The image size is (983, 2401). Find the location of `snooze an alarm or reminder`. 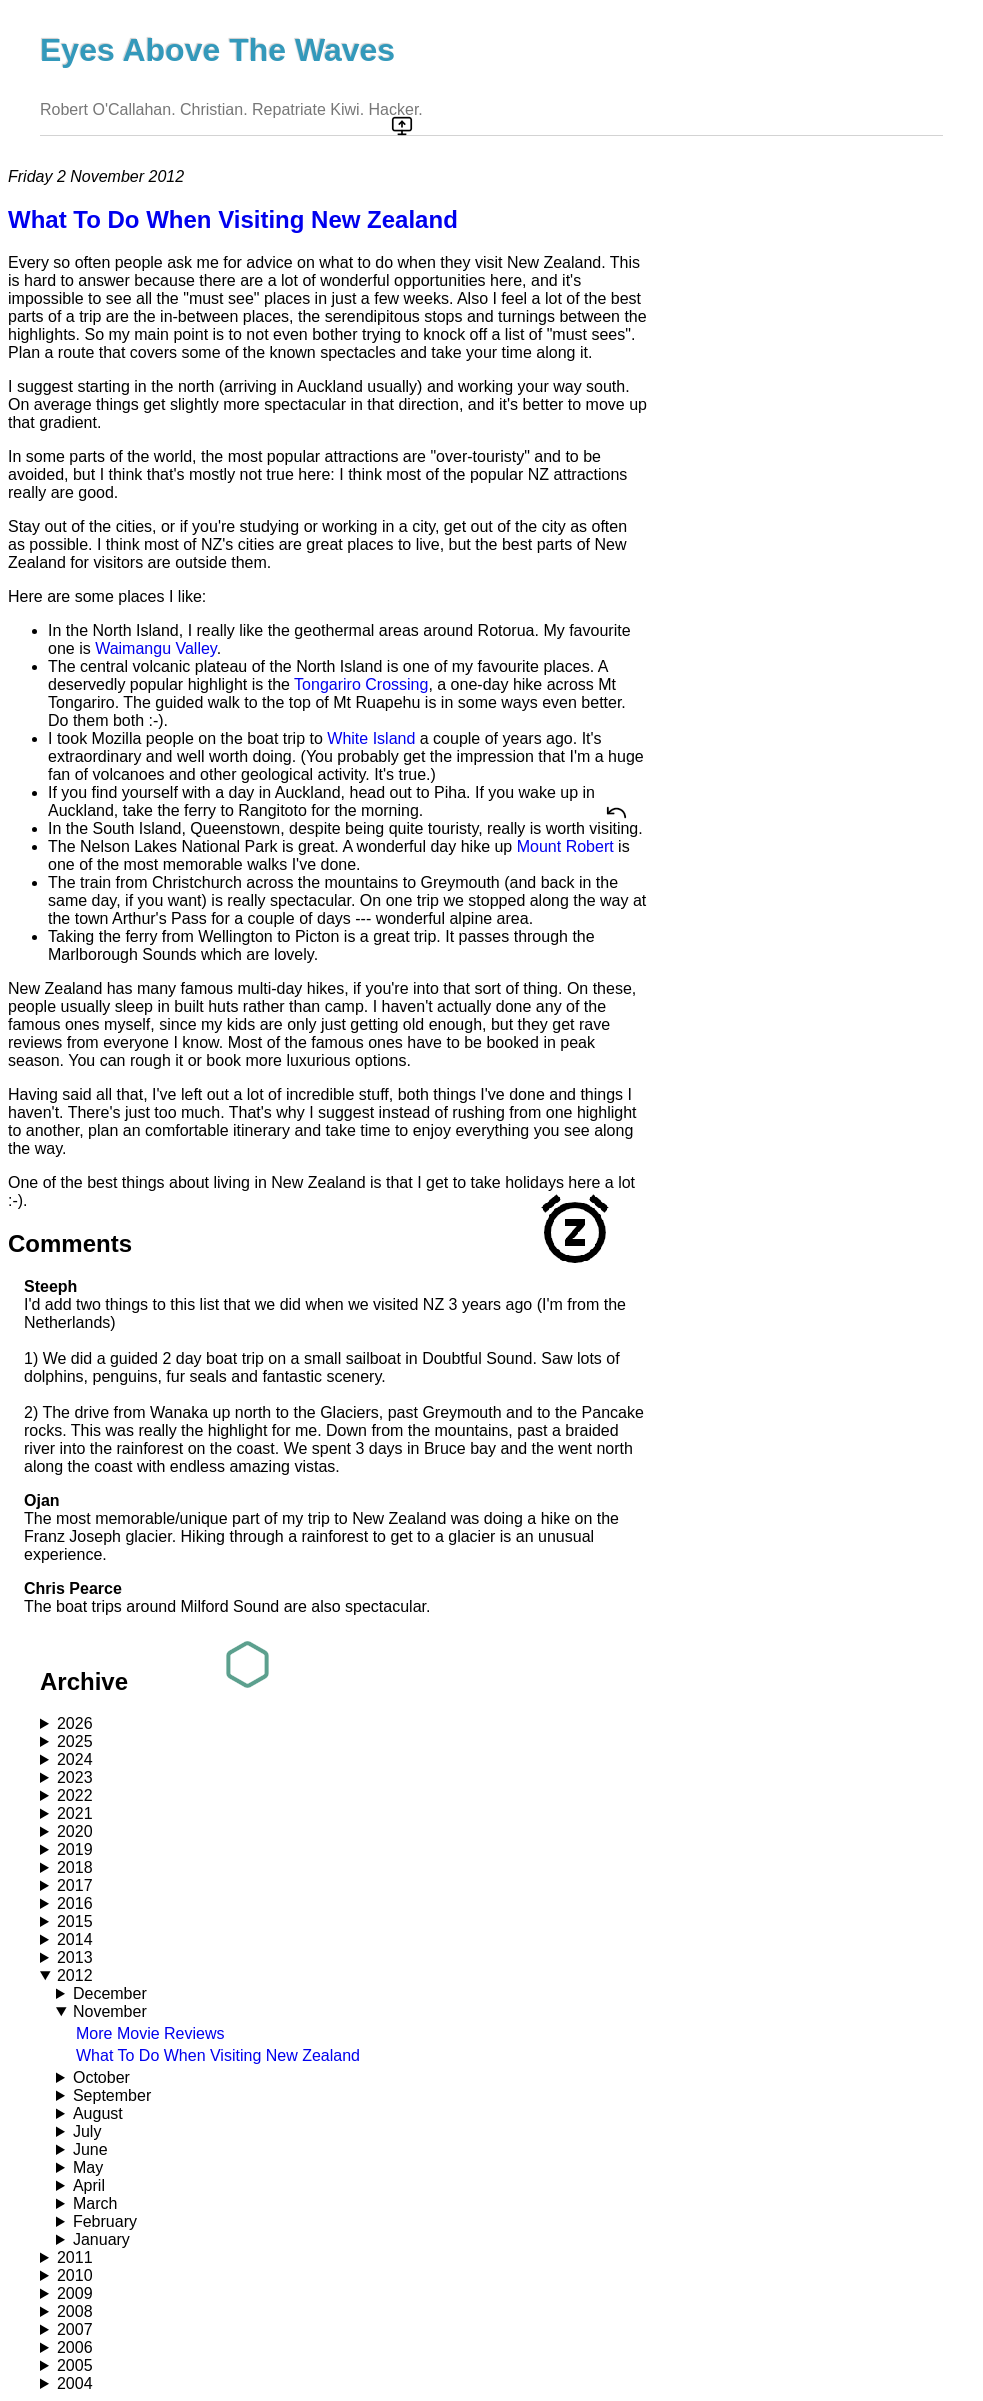

snooze an alarm or reminder is located at coordinates (575, 1229).